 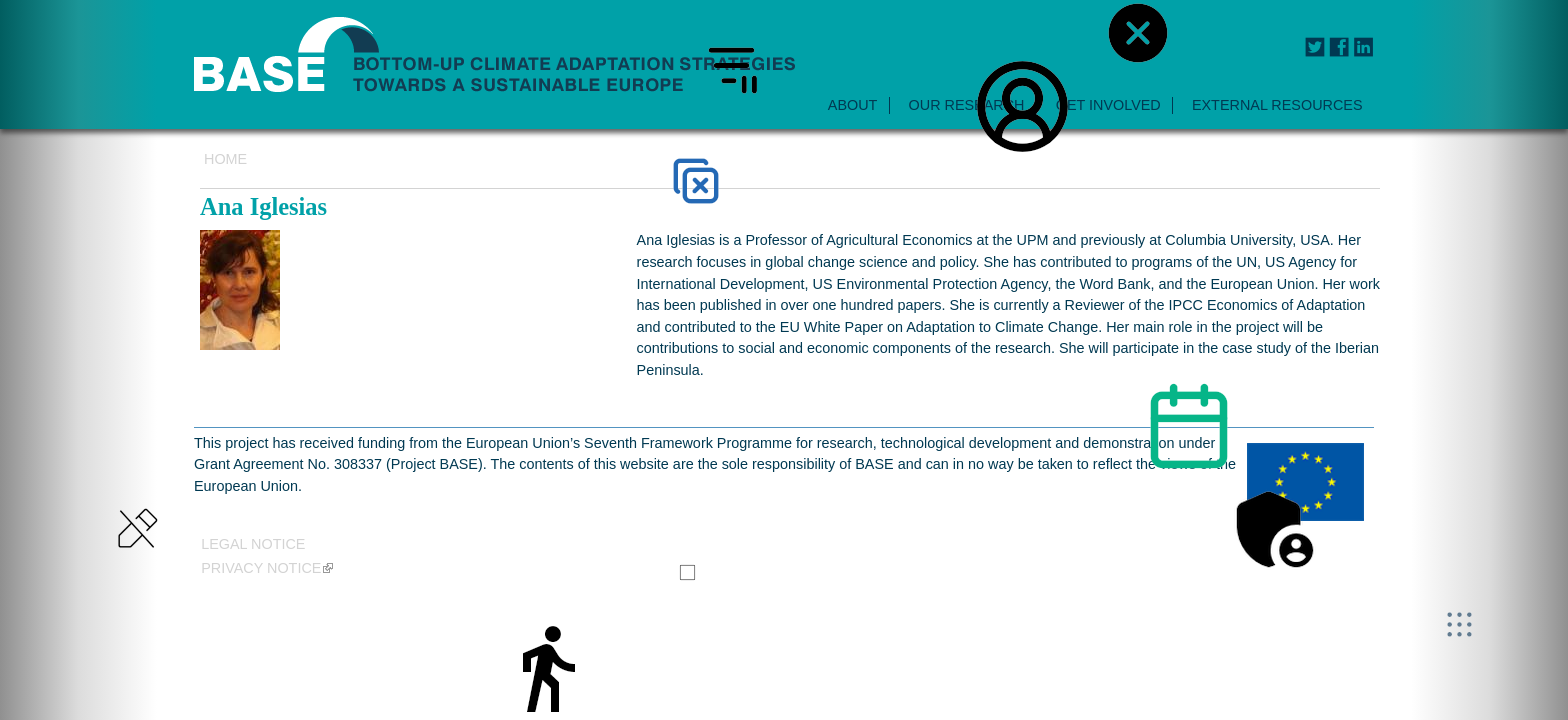 I want to click on stop media playback, so click(x=687, y=572).